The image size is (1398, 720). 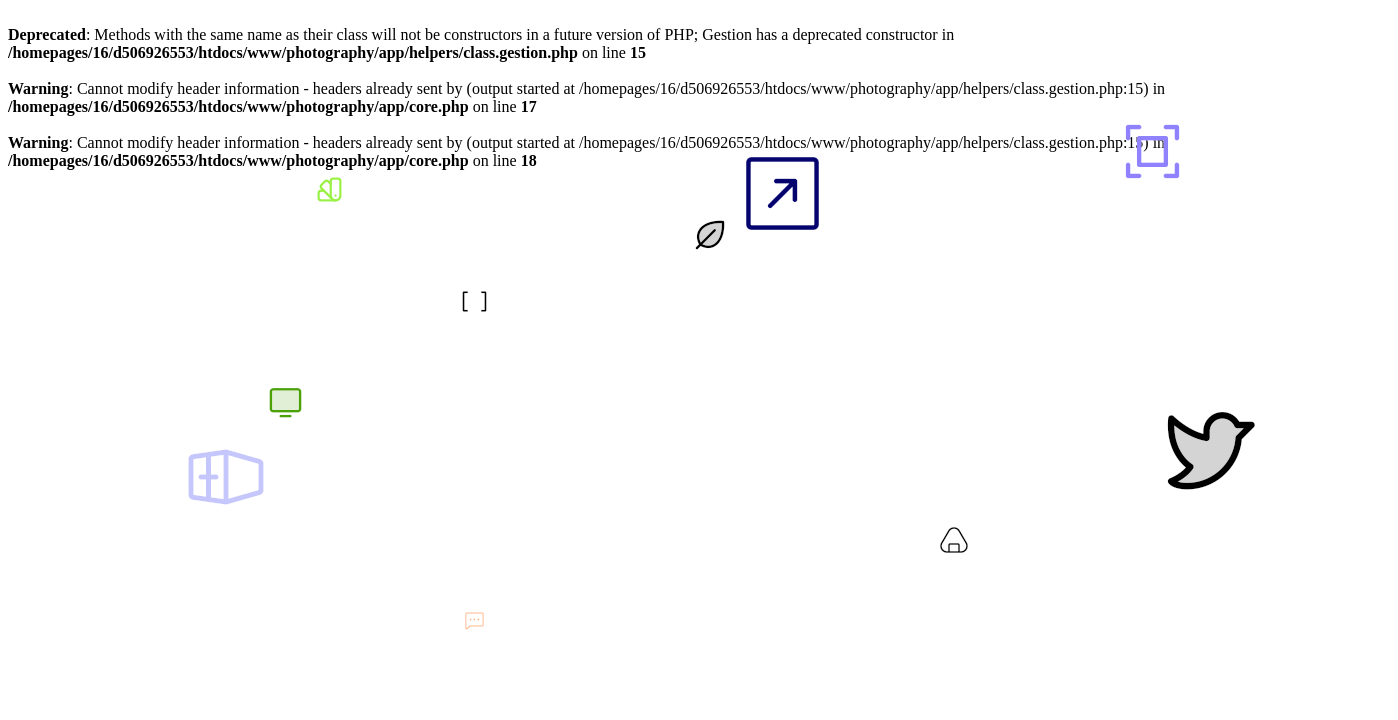 What do you see at coordinates (226, 477) in the screenshot?
I see `view shipping or freight details` at bounding box center [226, 477].